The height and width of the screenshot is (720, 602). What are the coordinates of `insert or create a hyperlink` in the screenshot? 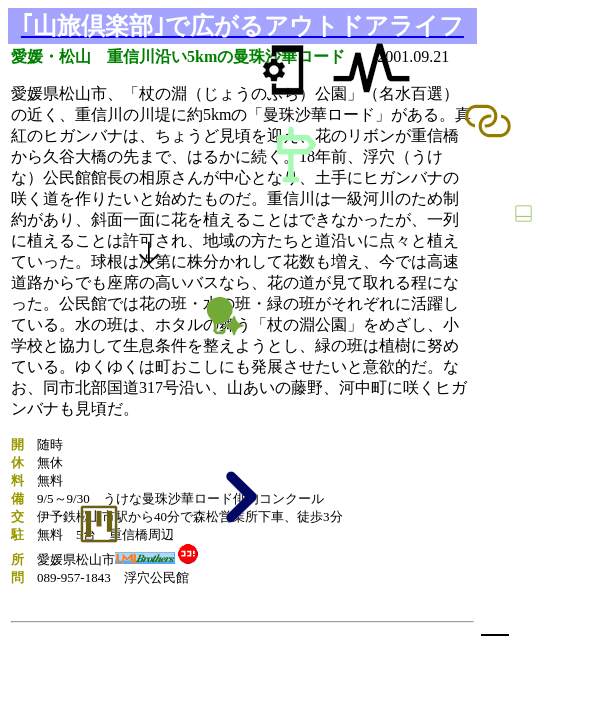 It's located at (488, 121).